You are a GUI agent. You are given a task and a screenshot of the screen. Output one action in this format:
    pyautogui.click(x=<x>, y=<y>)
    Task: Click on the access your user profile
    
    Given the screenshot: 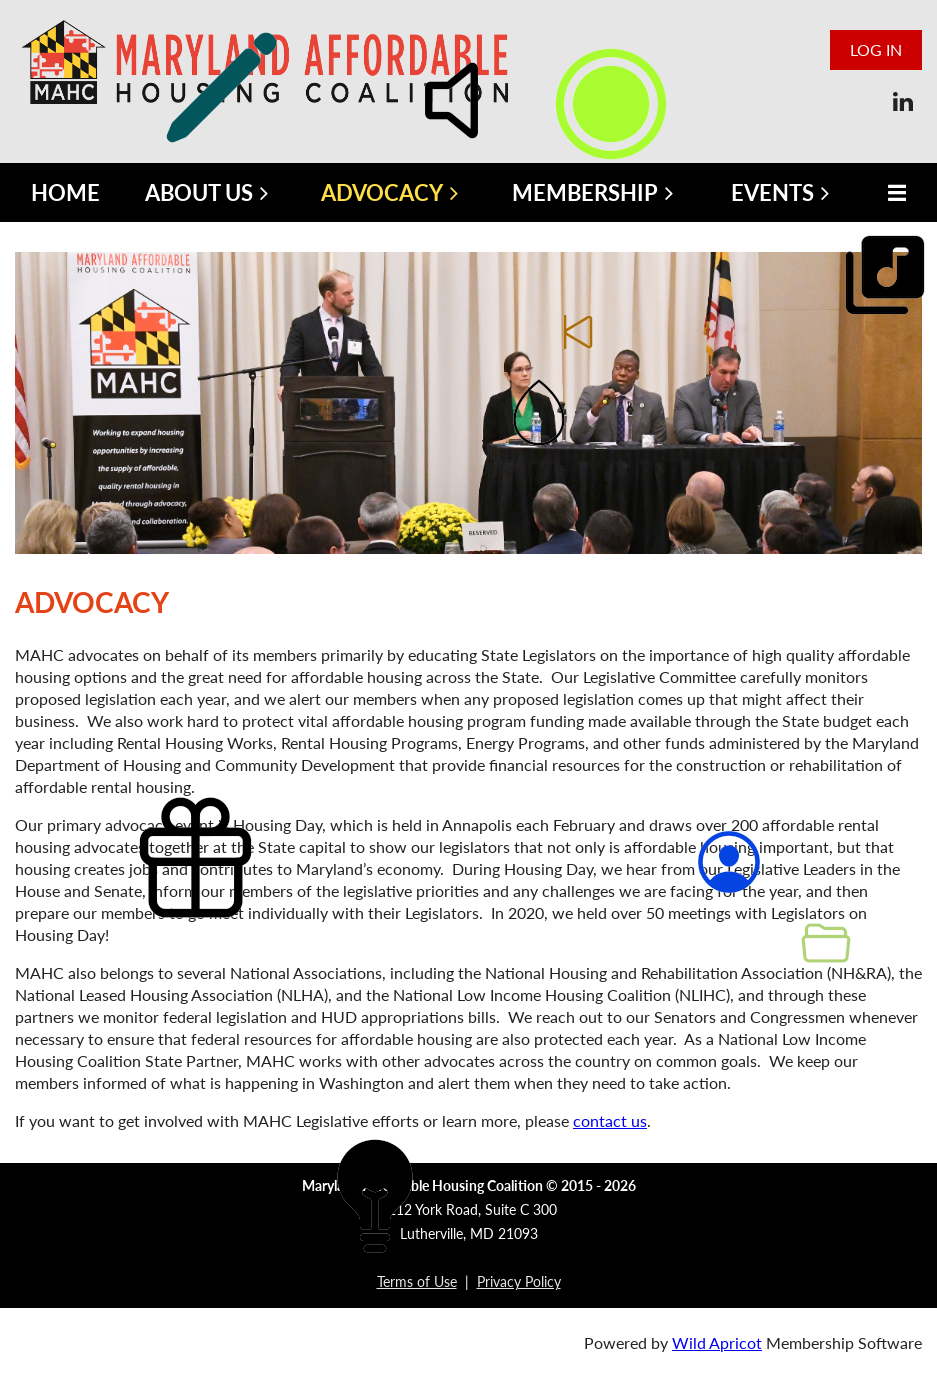 What is the action you would take?
    pyautogui.click(x=729, y=862)
    